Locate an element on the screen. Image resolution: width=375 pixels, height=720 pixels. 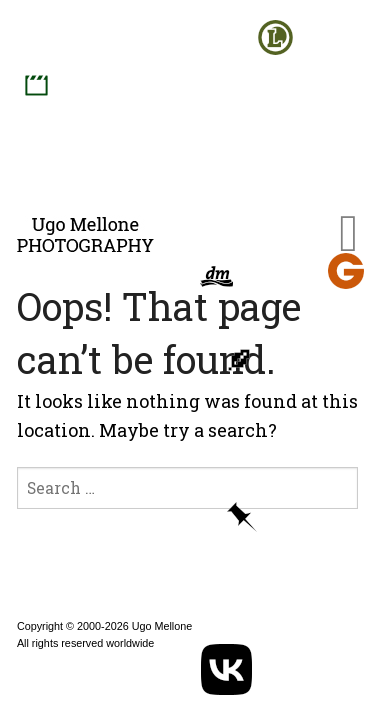
dm drogerie markt company logo is located at coordinates (216, 276).